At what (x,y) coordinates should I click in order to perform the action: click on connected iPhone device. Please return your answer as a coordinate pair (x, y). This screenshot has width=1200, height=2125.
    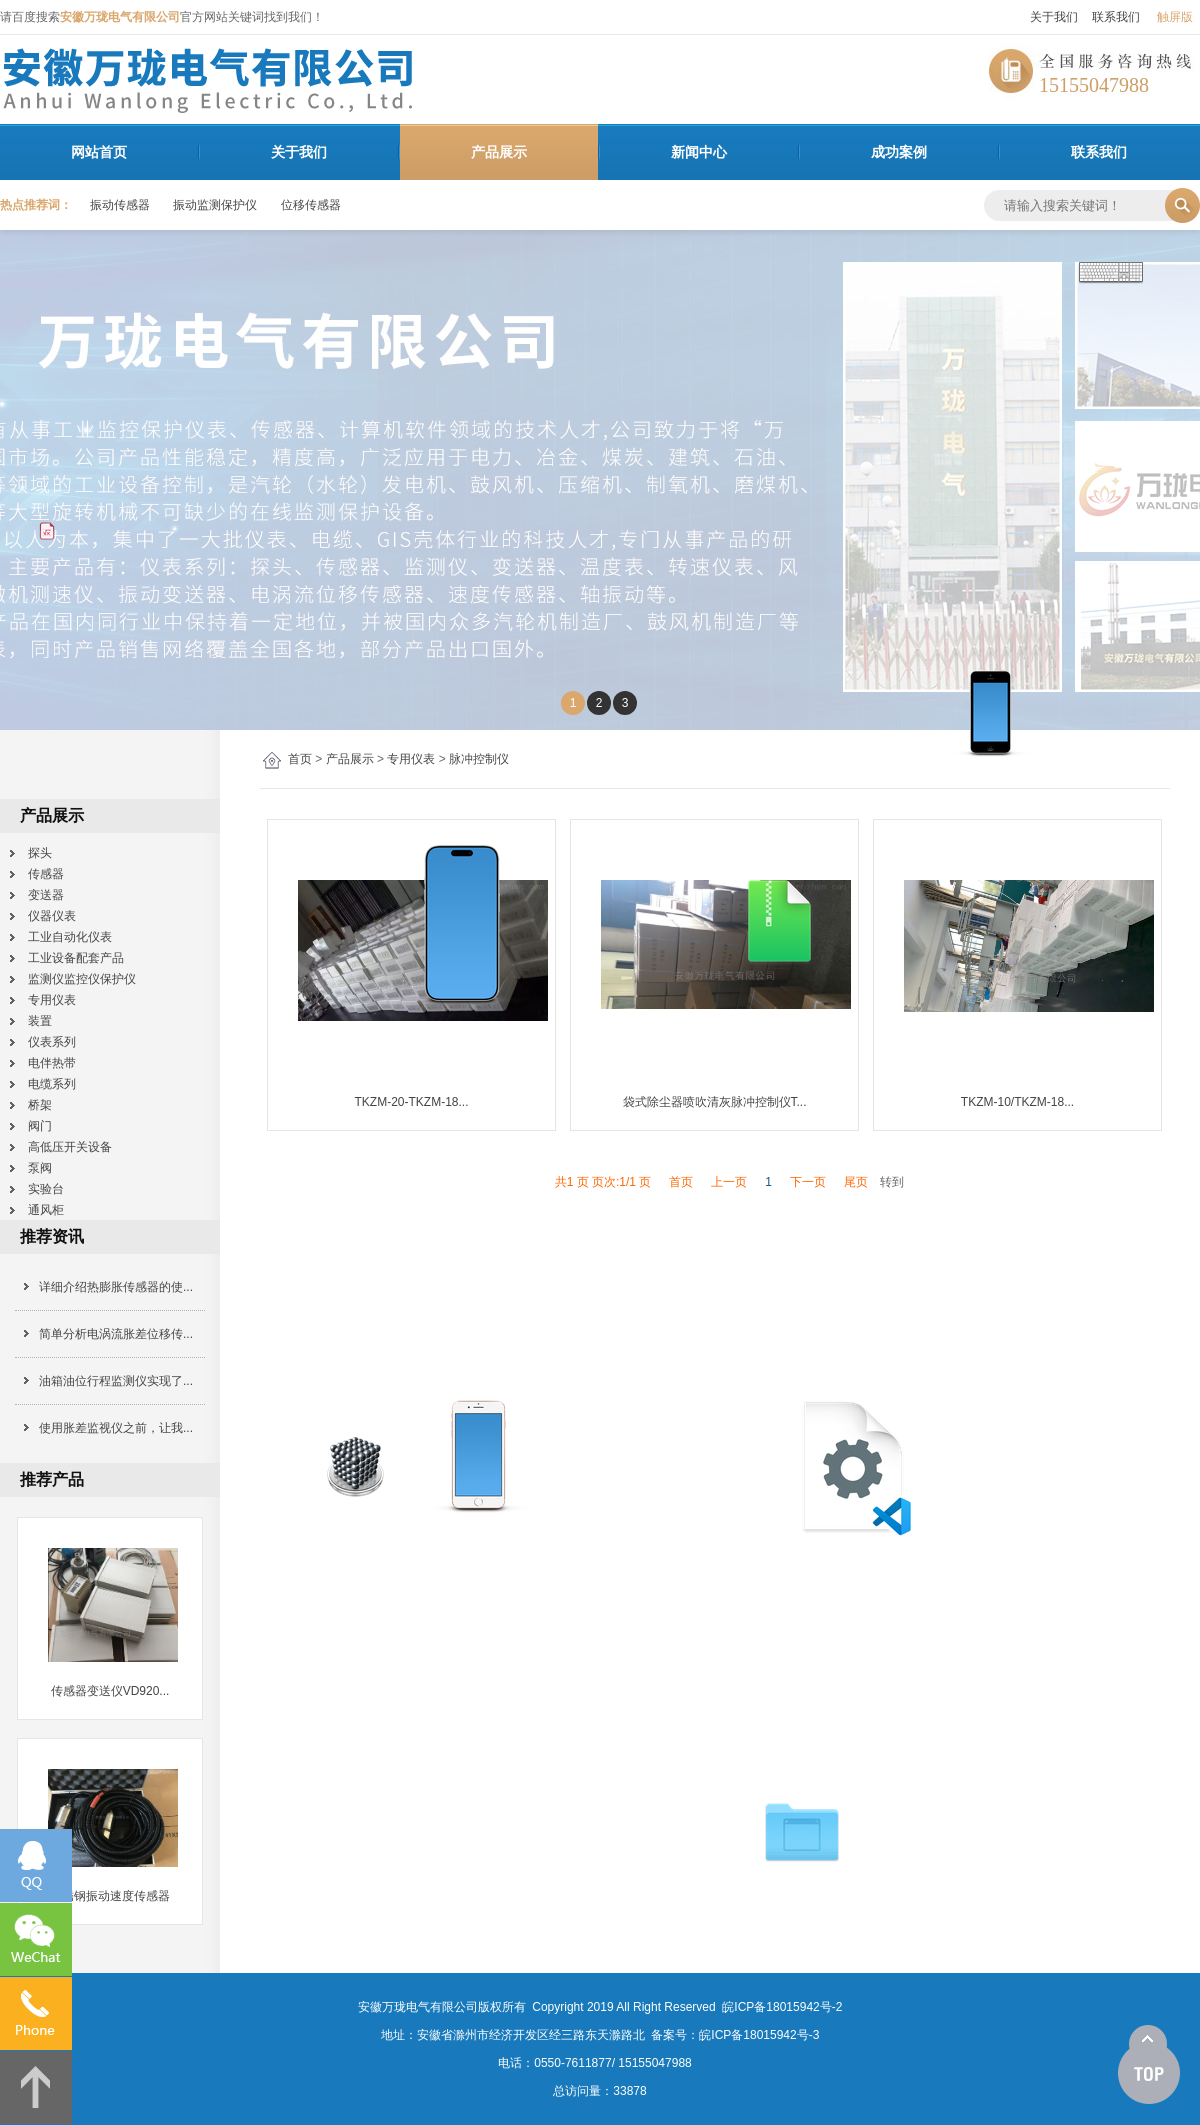
    Looking at the image, I should click on (462, 926).